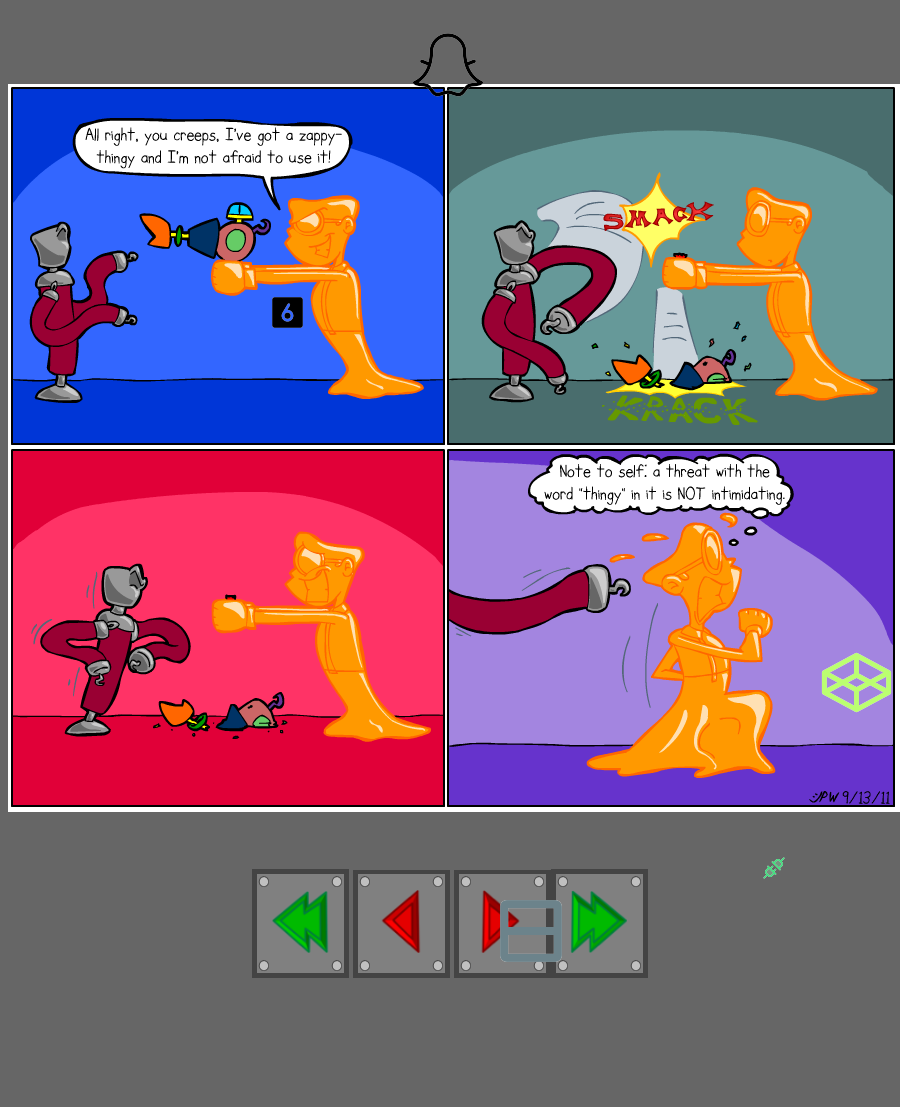 This screenshot has height=1107, width=900. Describe the element at coordinates (531, 931) in the screenshot. I see `split view horizontally` at that location.